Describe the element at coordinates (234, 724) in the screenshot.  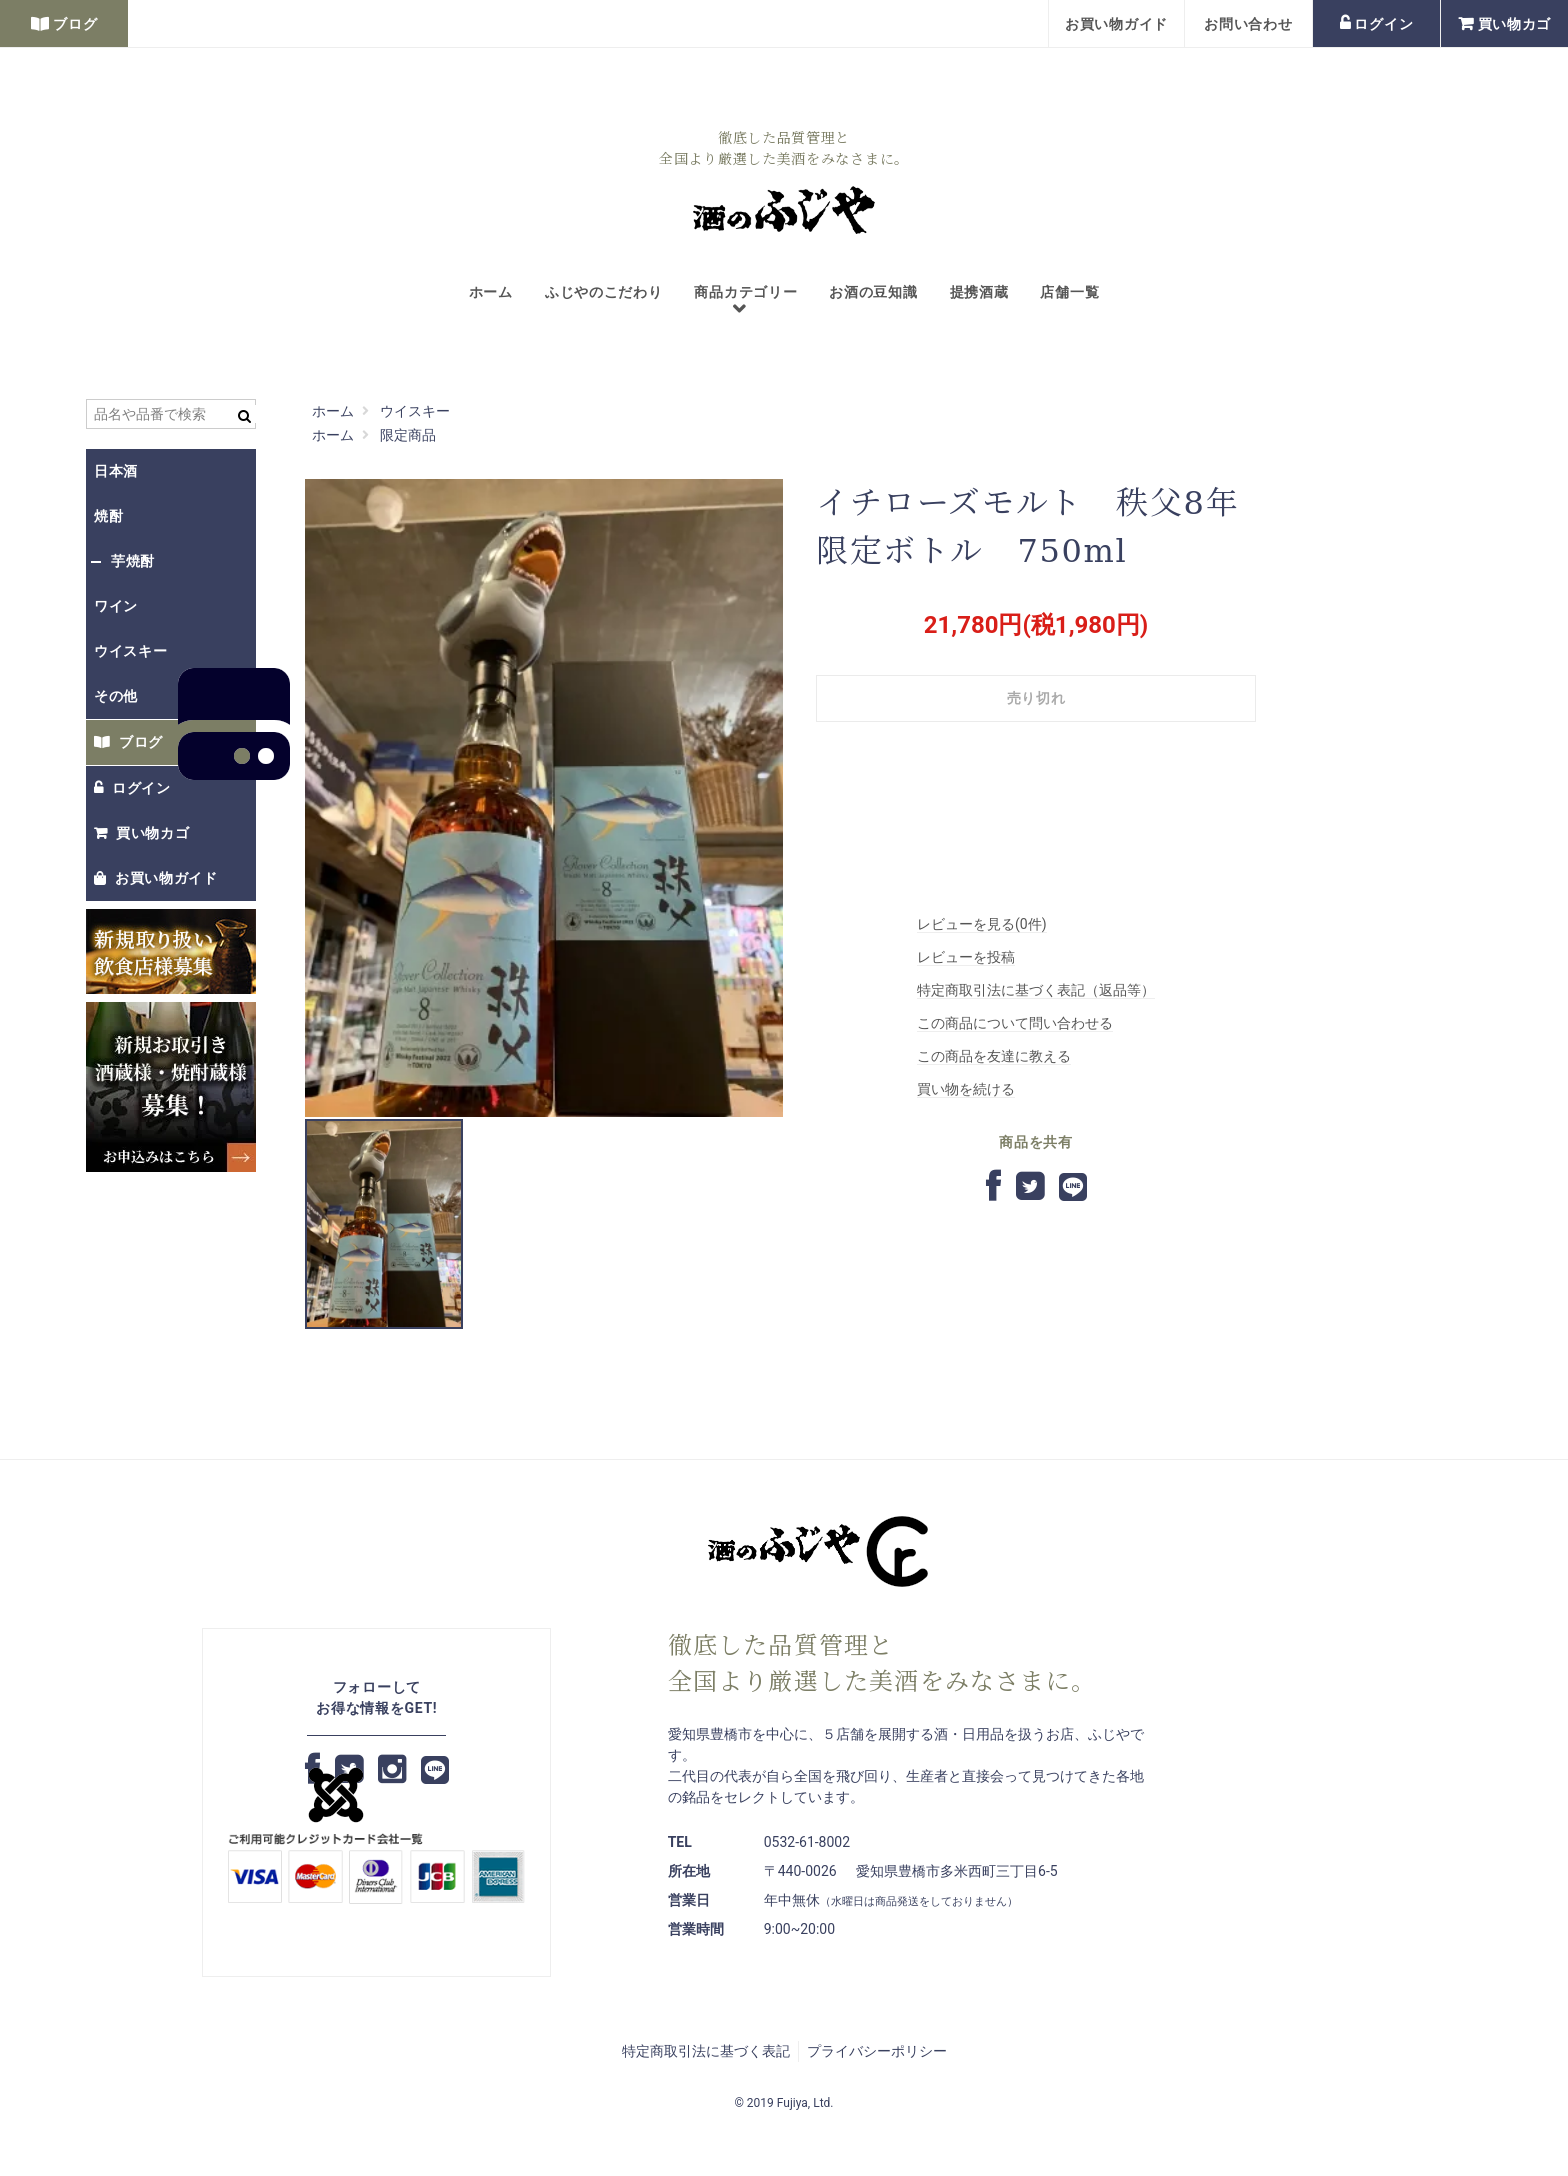
I see `access storage or hard drive settings` at that location.